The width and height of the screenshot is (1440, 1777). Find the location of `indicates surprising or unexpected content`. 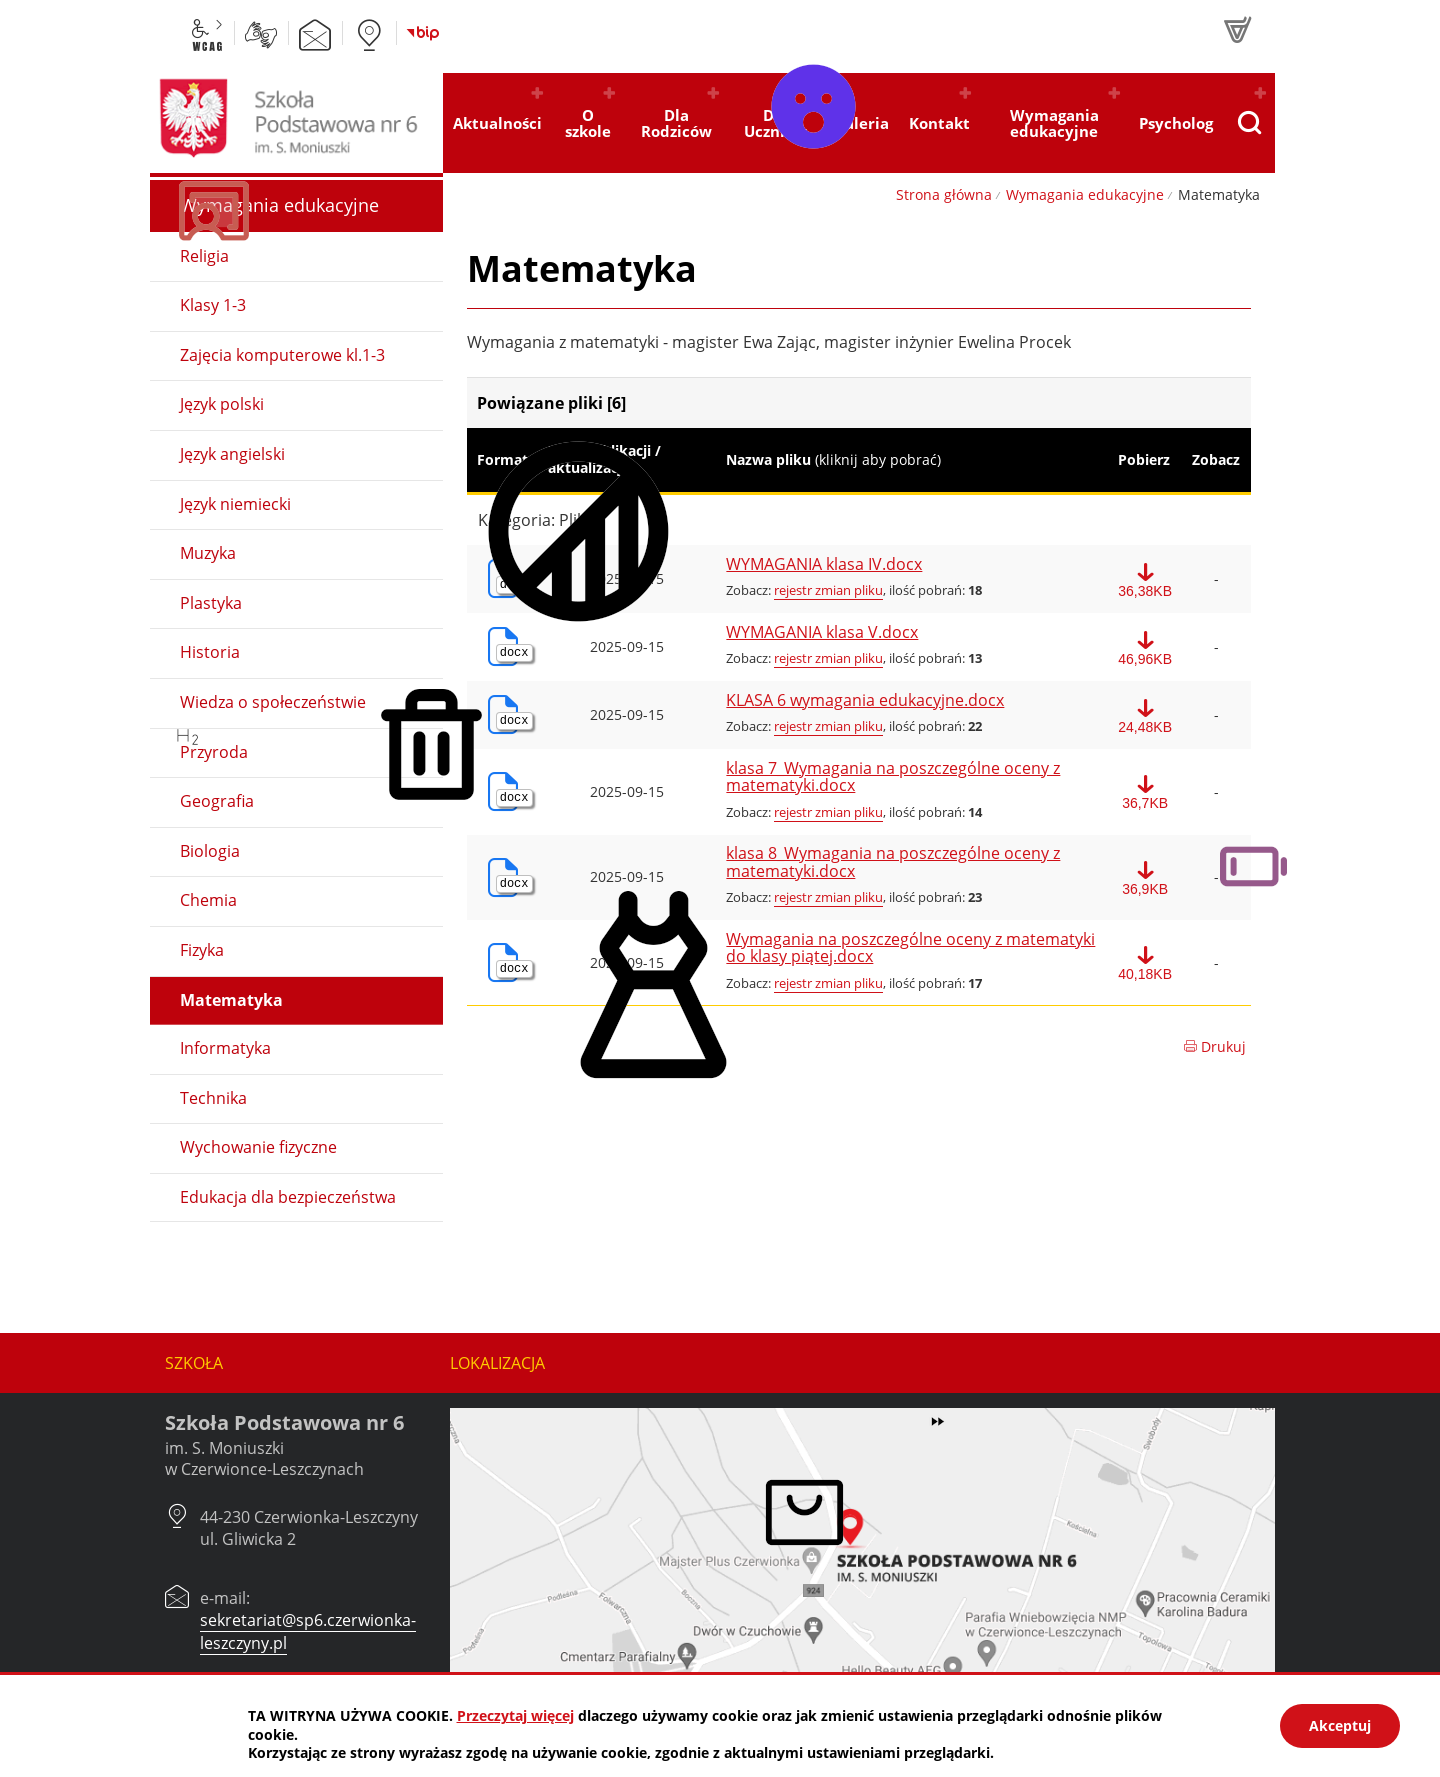

indicates surprising or unexpected content is located at coordinates (813, 106).